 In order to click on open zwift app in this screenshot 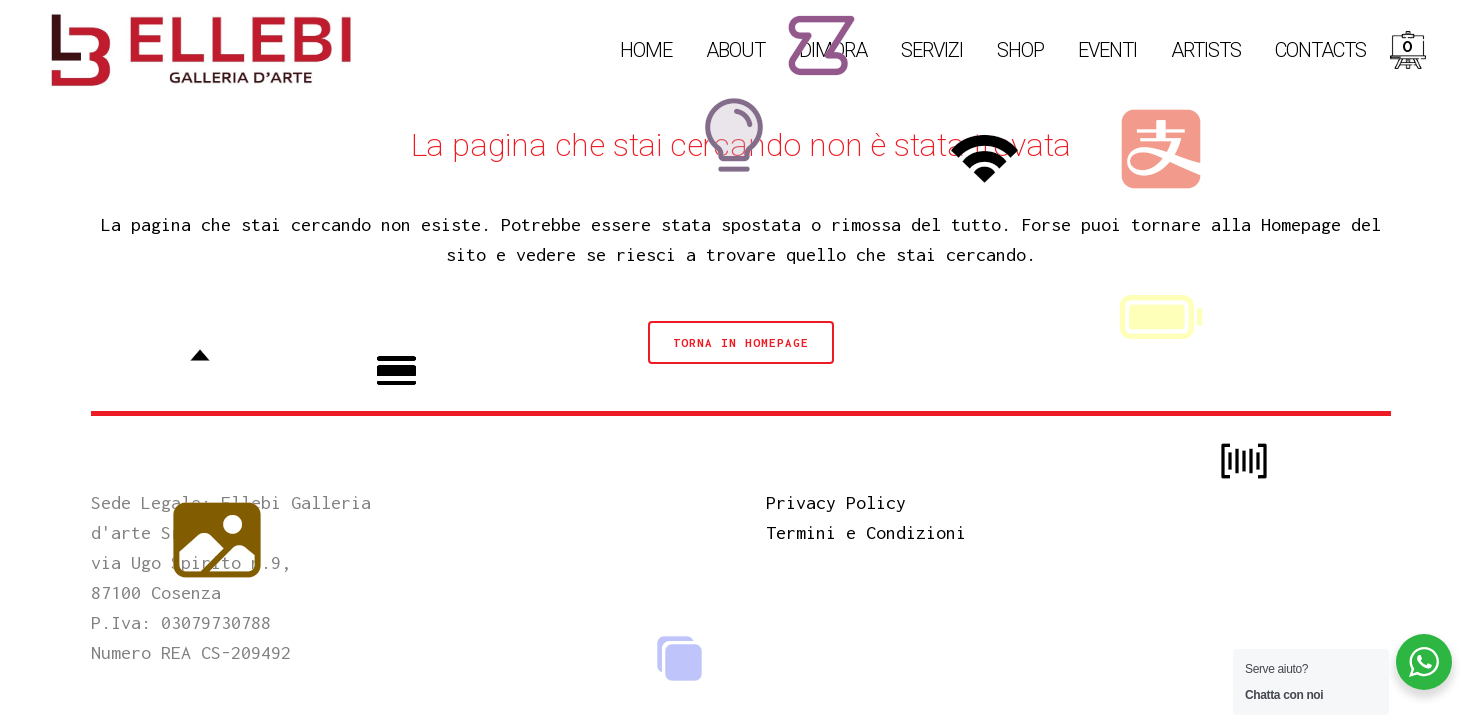, I will do `click(821, 45)`.